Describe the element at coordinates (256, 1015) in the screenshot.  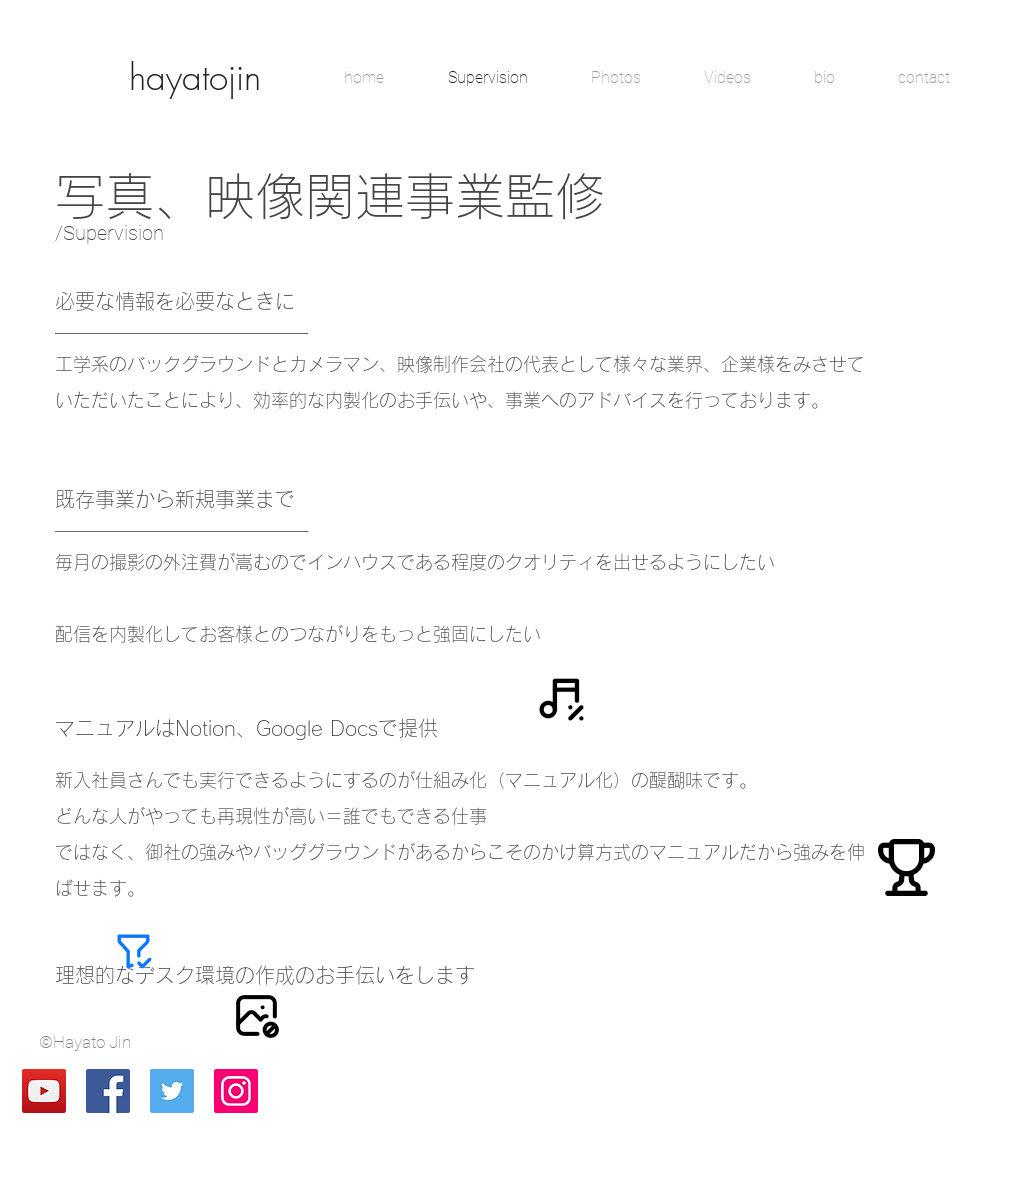
I see `cancel image upload` at that location.